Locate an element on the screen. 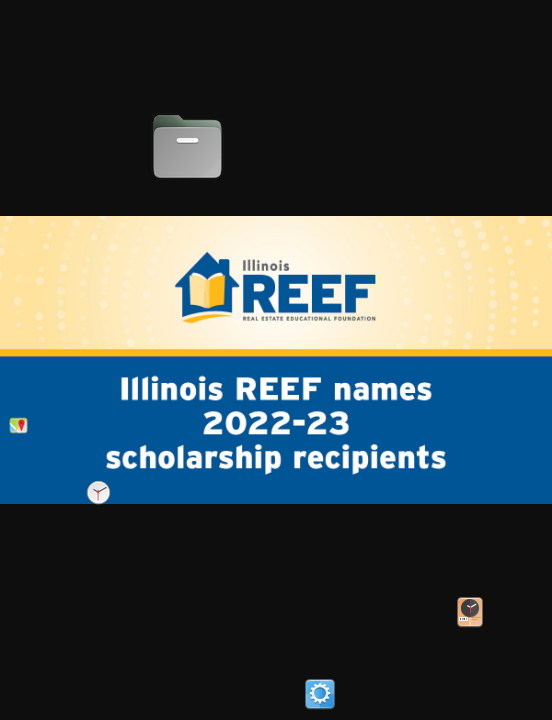  open the maps application is located at coordinates (18, 425).